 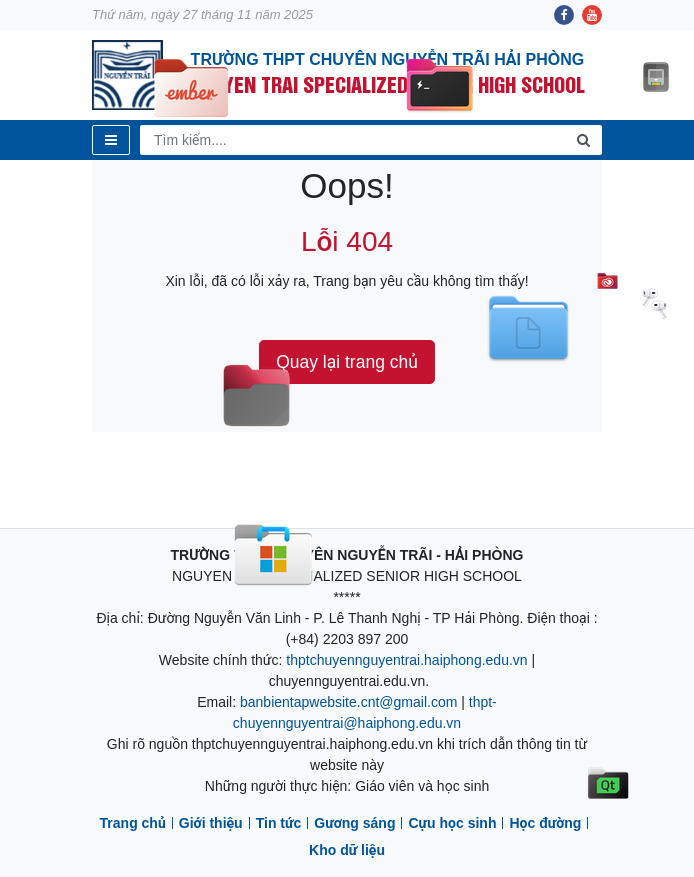 What do you see at coordinates (654, 303) in the screenshot?
I see `connect bluetooth earbuds` at bounding box center [654, 303].